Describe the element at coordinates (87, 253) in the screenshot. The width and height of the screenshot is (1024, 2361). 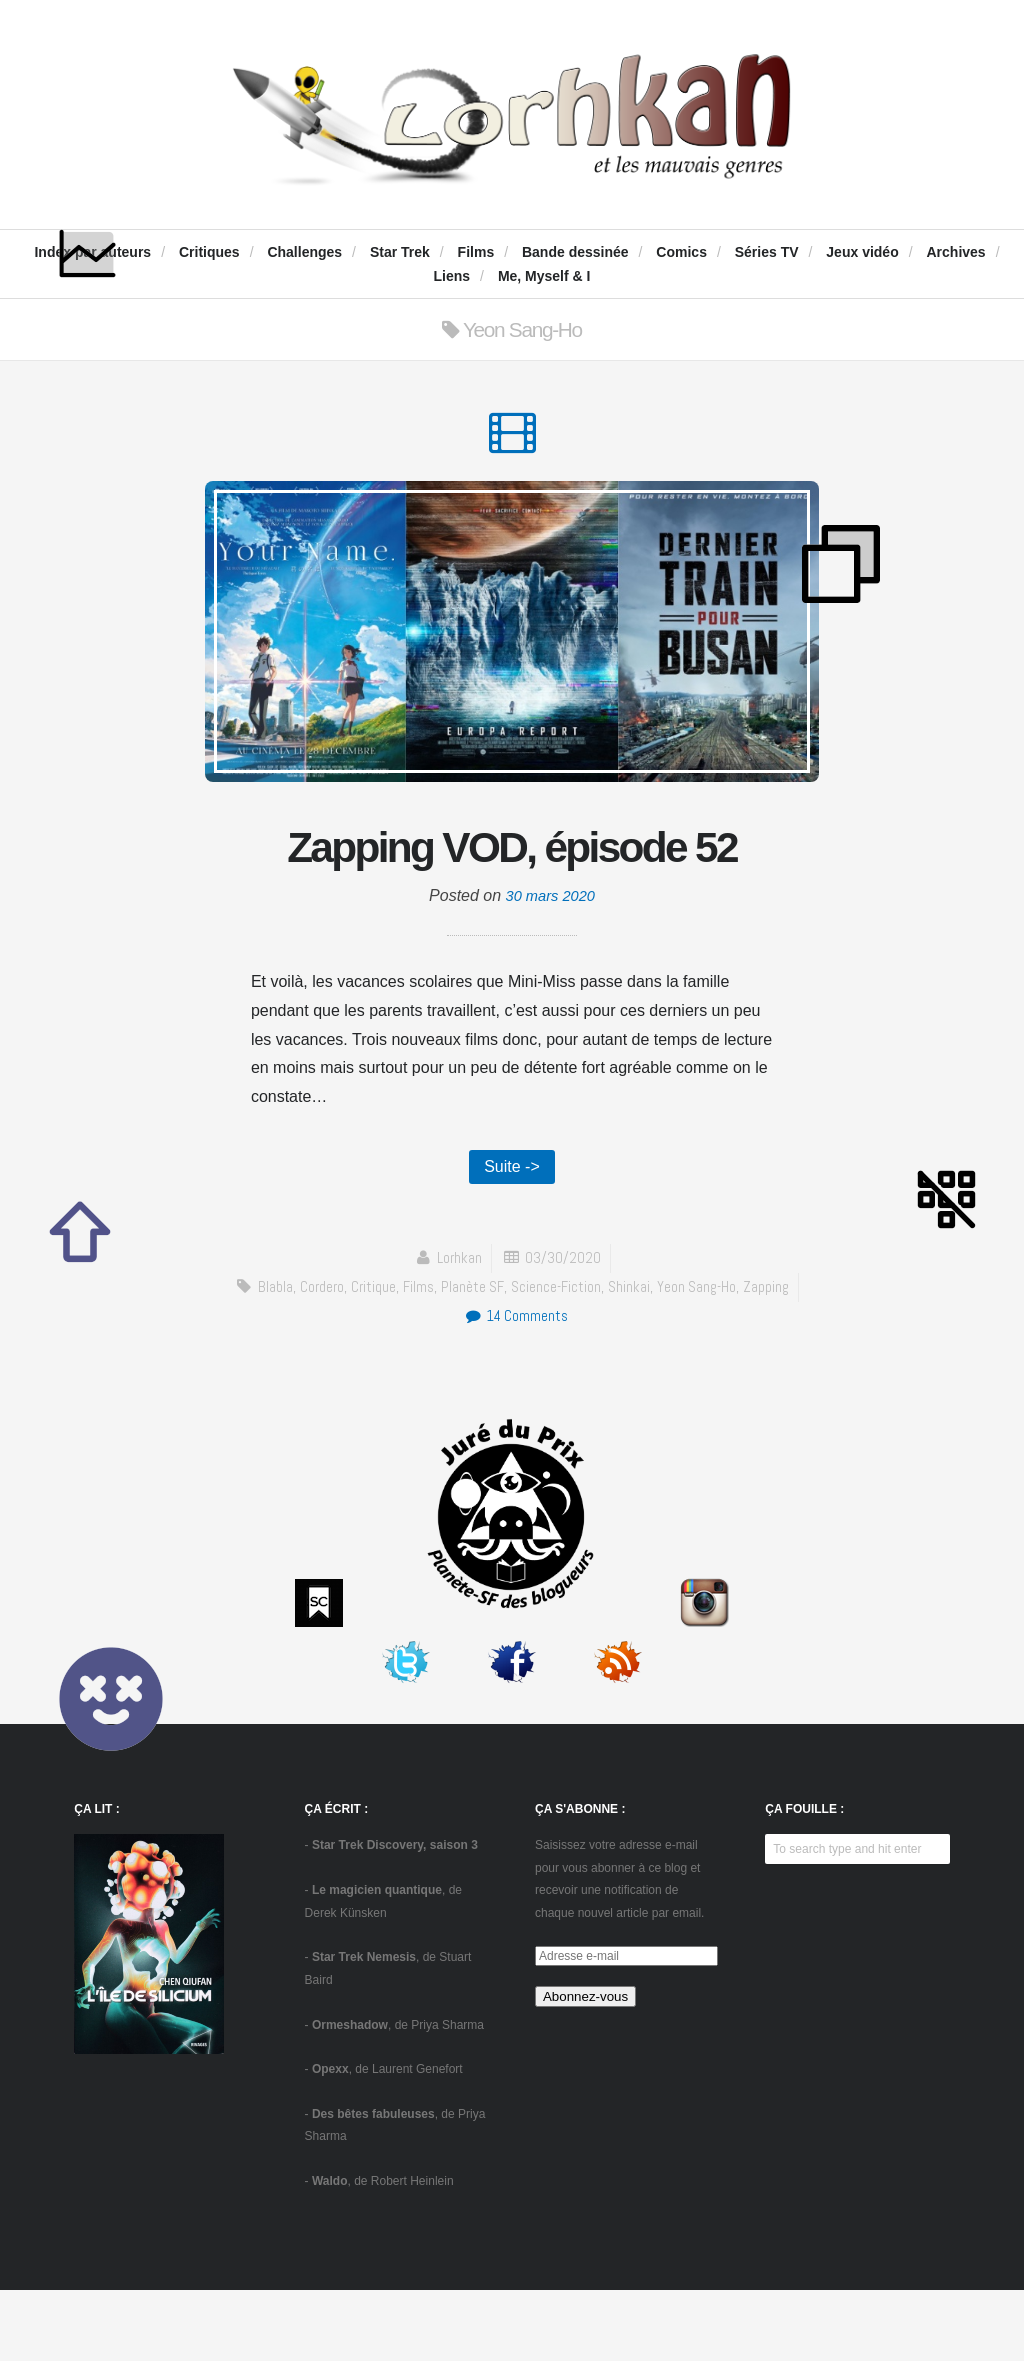
I see `view analytics or performance data` at that location.